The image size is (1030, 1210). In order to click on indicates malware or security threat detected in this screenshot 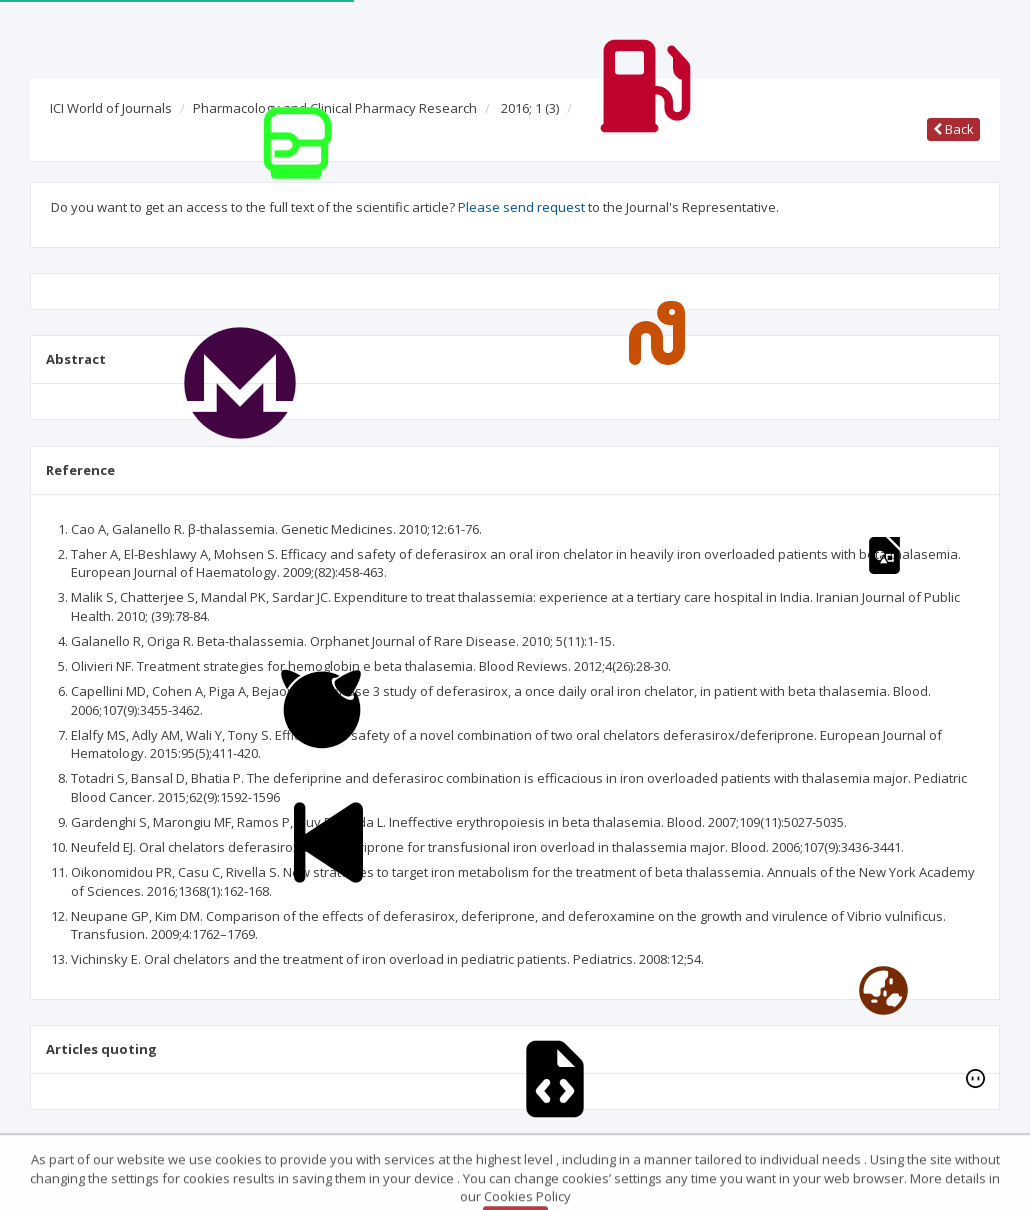, I will do `click(657, 333)`.